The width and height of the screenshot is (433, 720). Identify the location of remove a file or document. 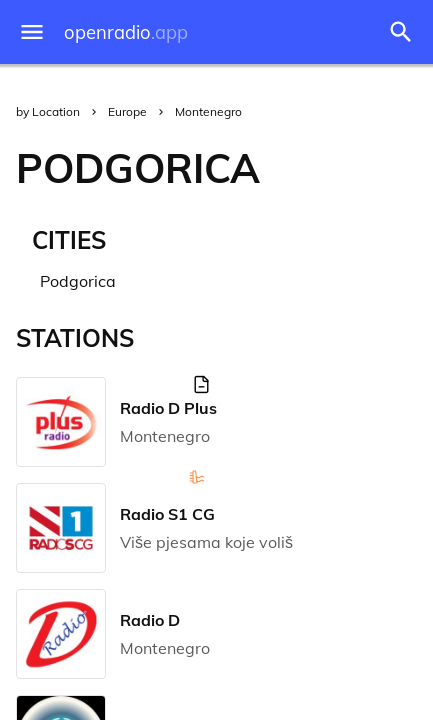
(201, 384).